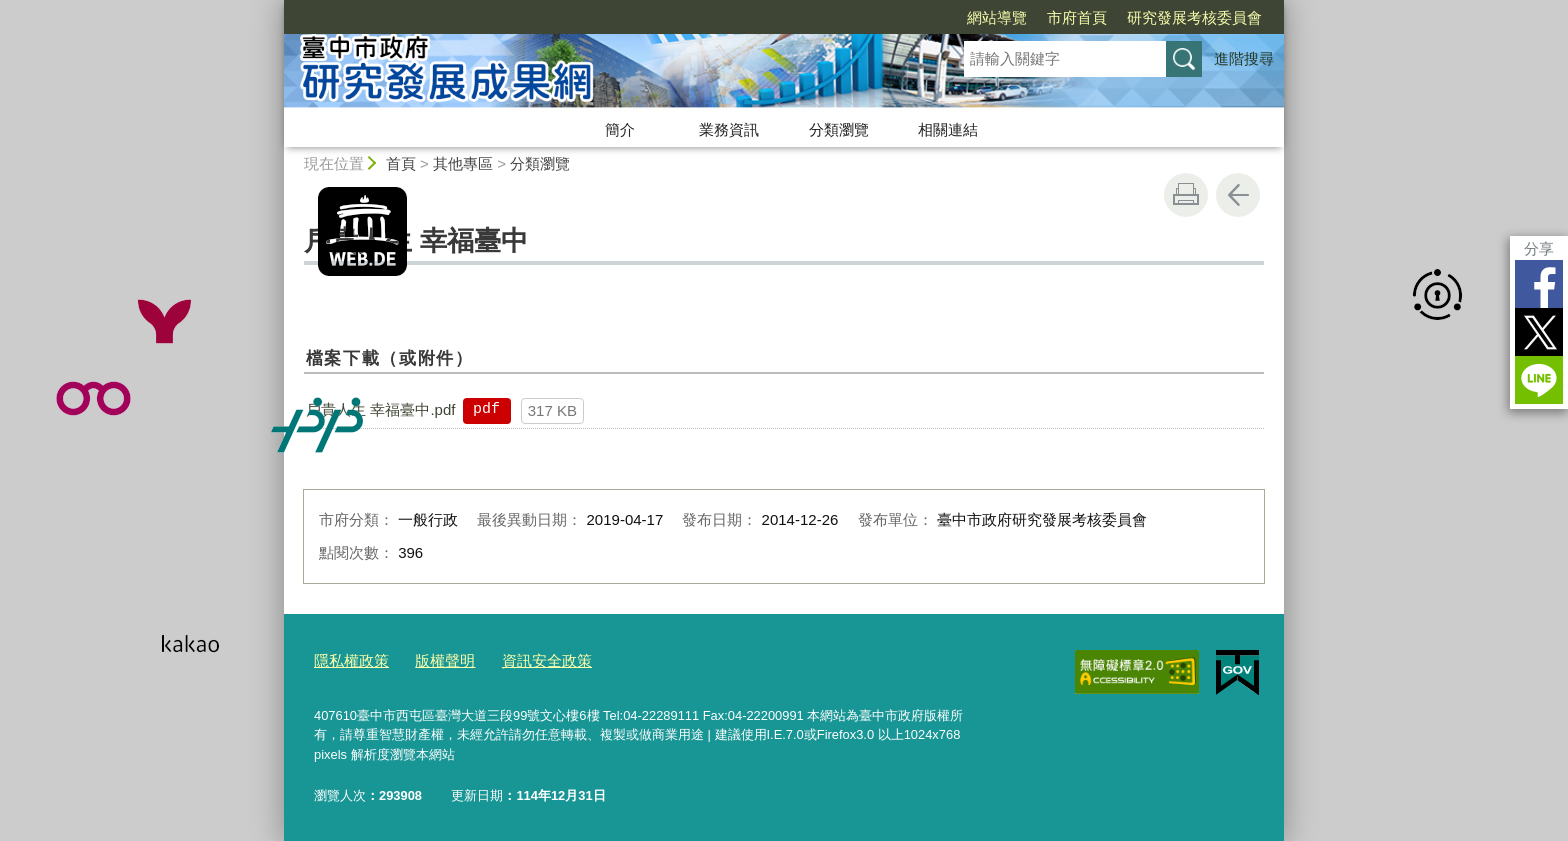  I want to click on fusionauth identity and authentication service logo, so click(1437, 294).